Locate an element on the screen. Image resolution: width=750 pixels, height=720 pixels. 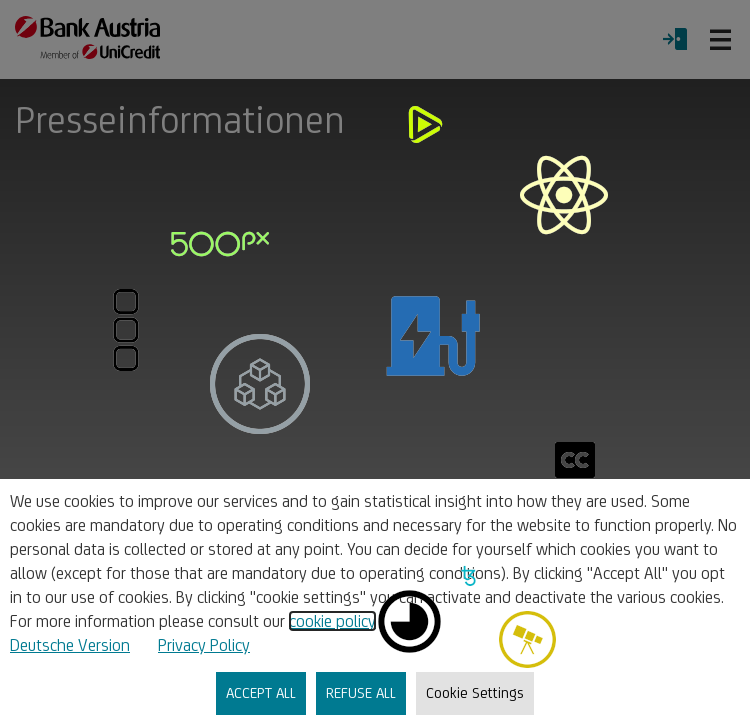
tezos (XTZ) cryptocurrency logo is located at coordinates (468, 575).